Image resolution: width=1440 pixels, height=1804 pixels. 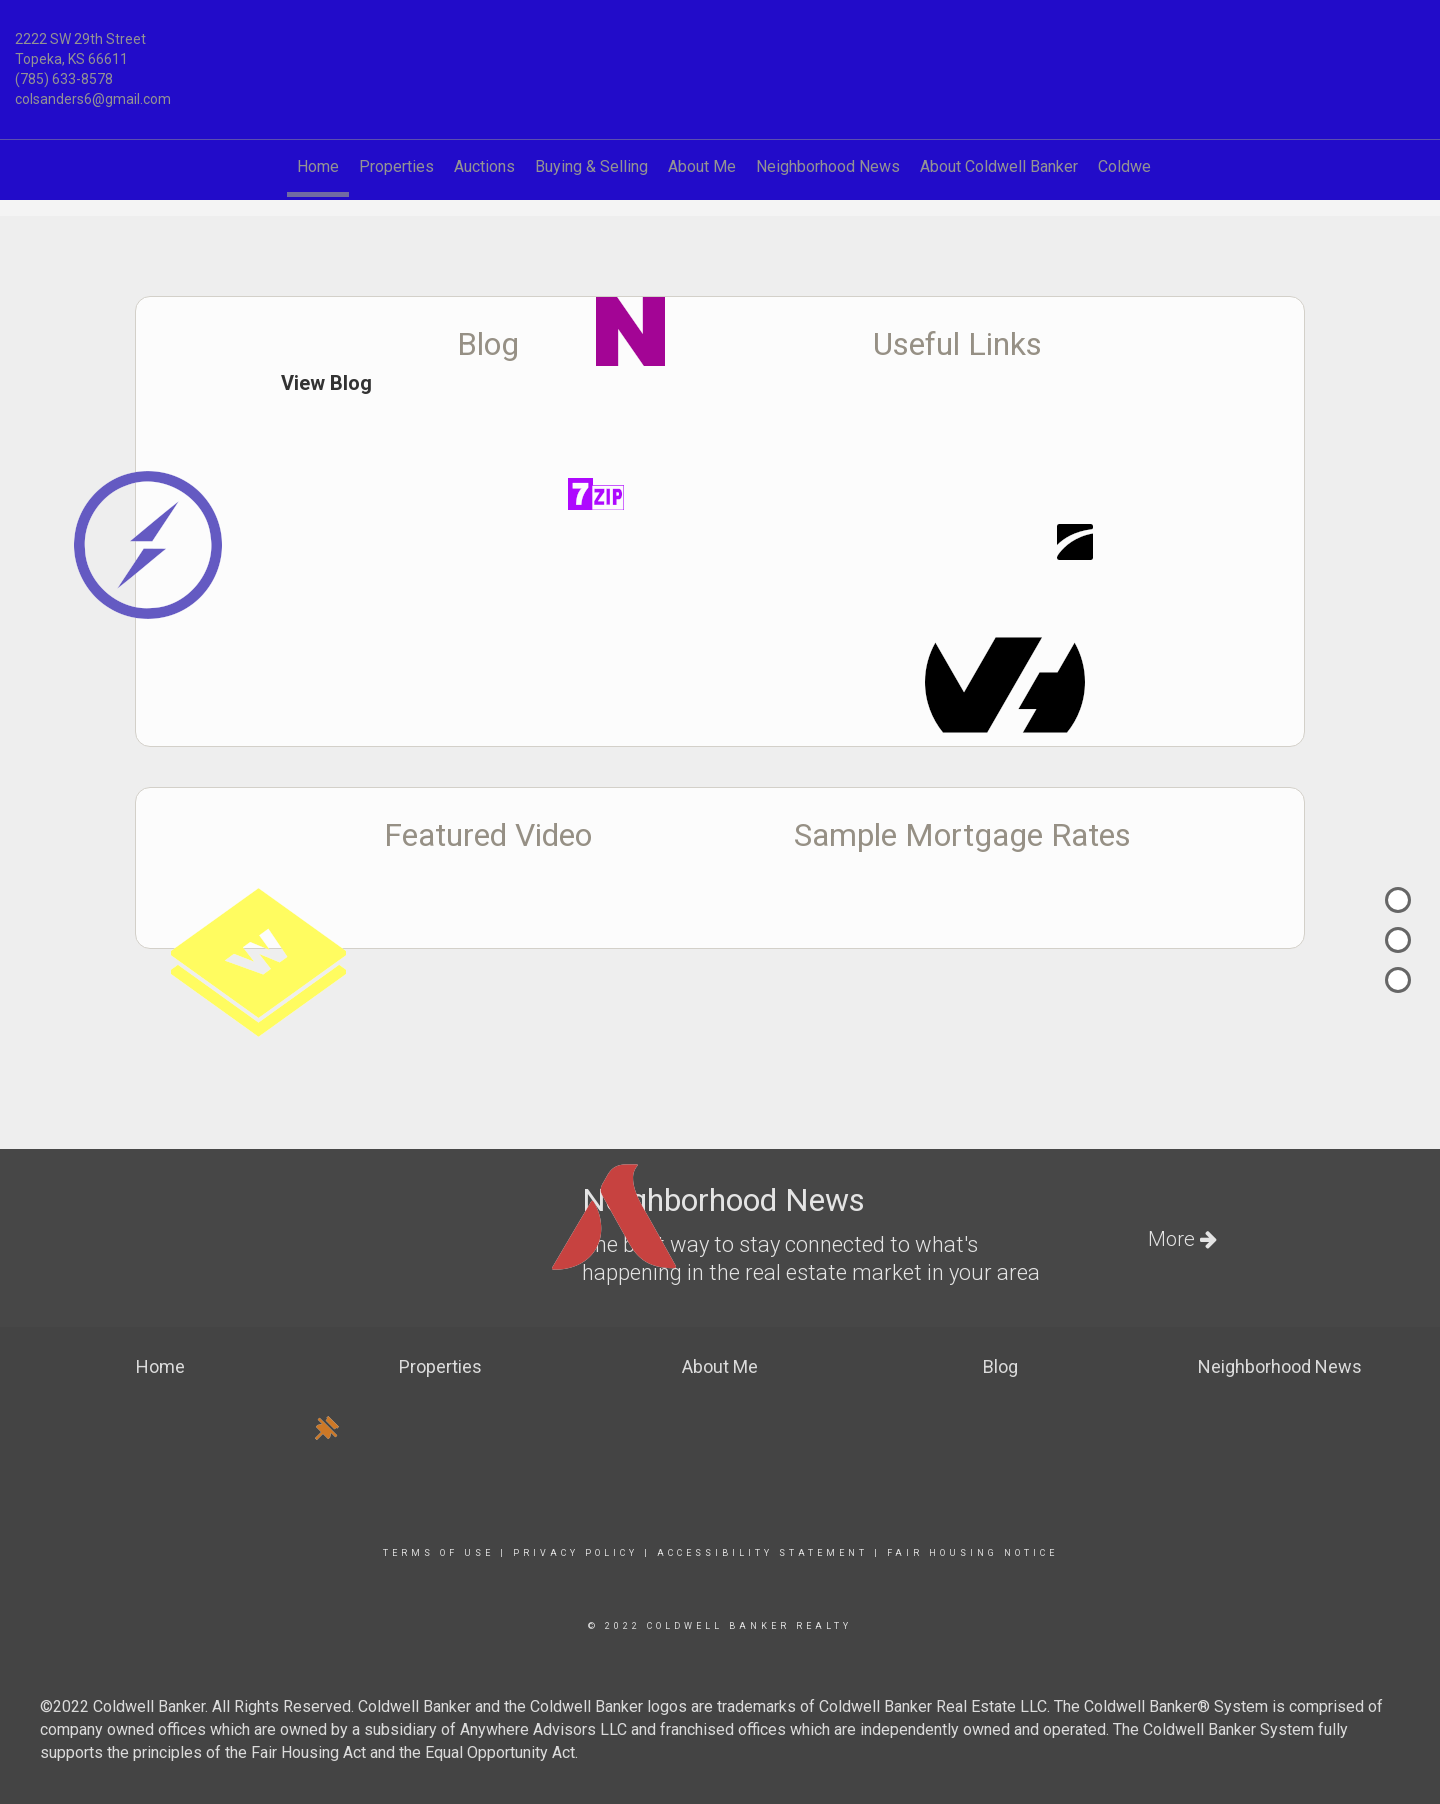 I want to click on OVH cloud hosting services logo, so click(x=1005, y=685).